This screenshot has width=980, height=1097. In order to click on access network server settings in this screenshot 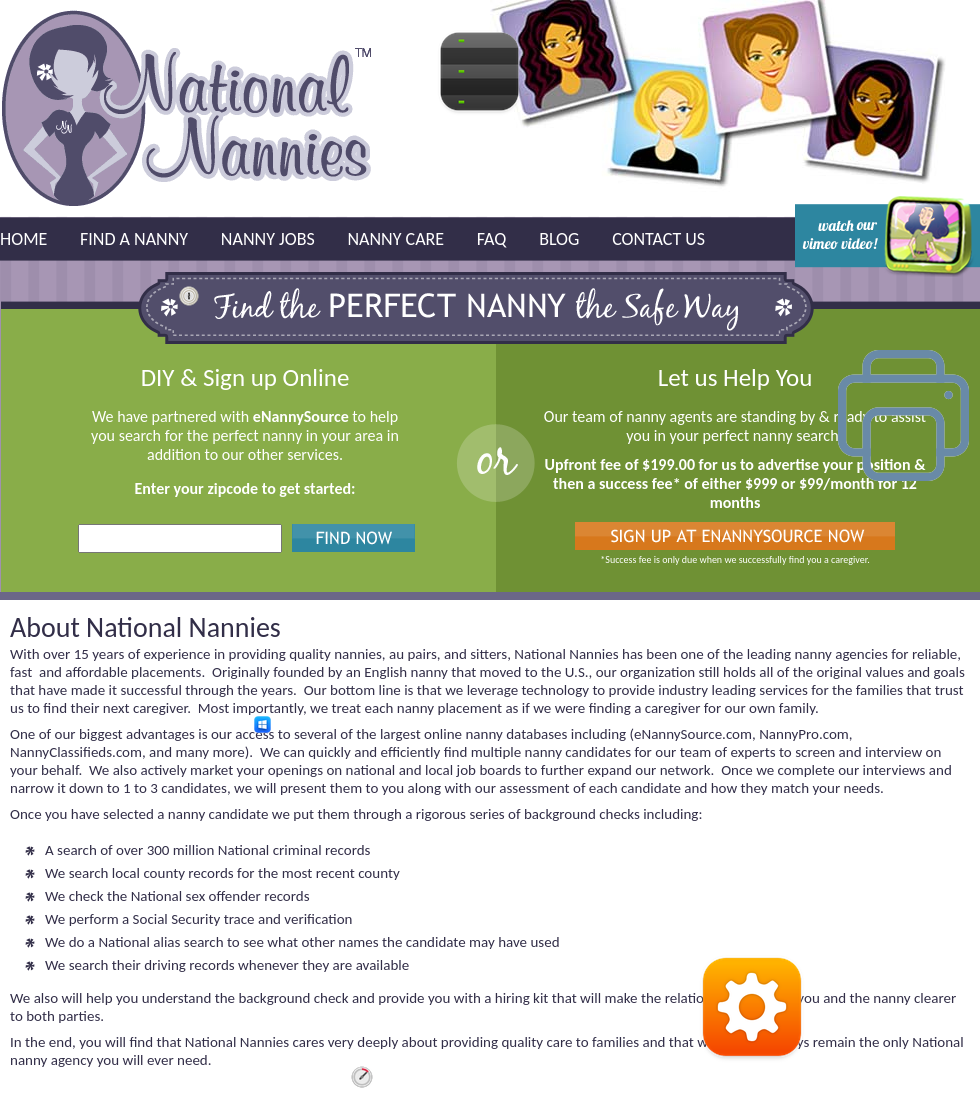, I will do `click(479, 71)`.